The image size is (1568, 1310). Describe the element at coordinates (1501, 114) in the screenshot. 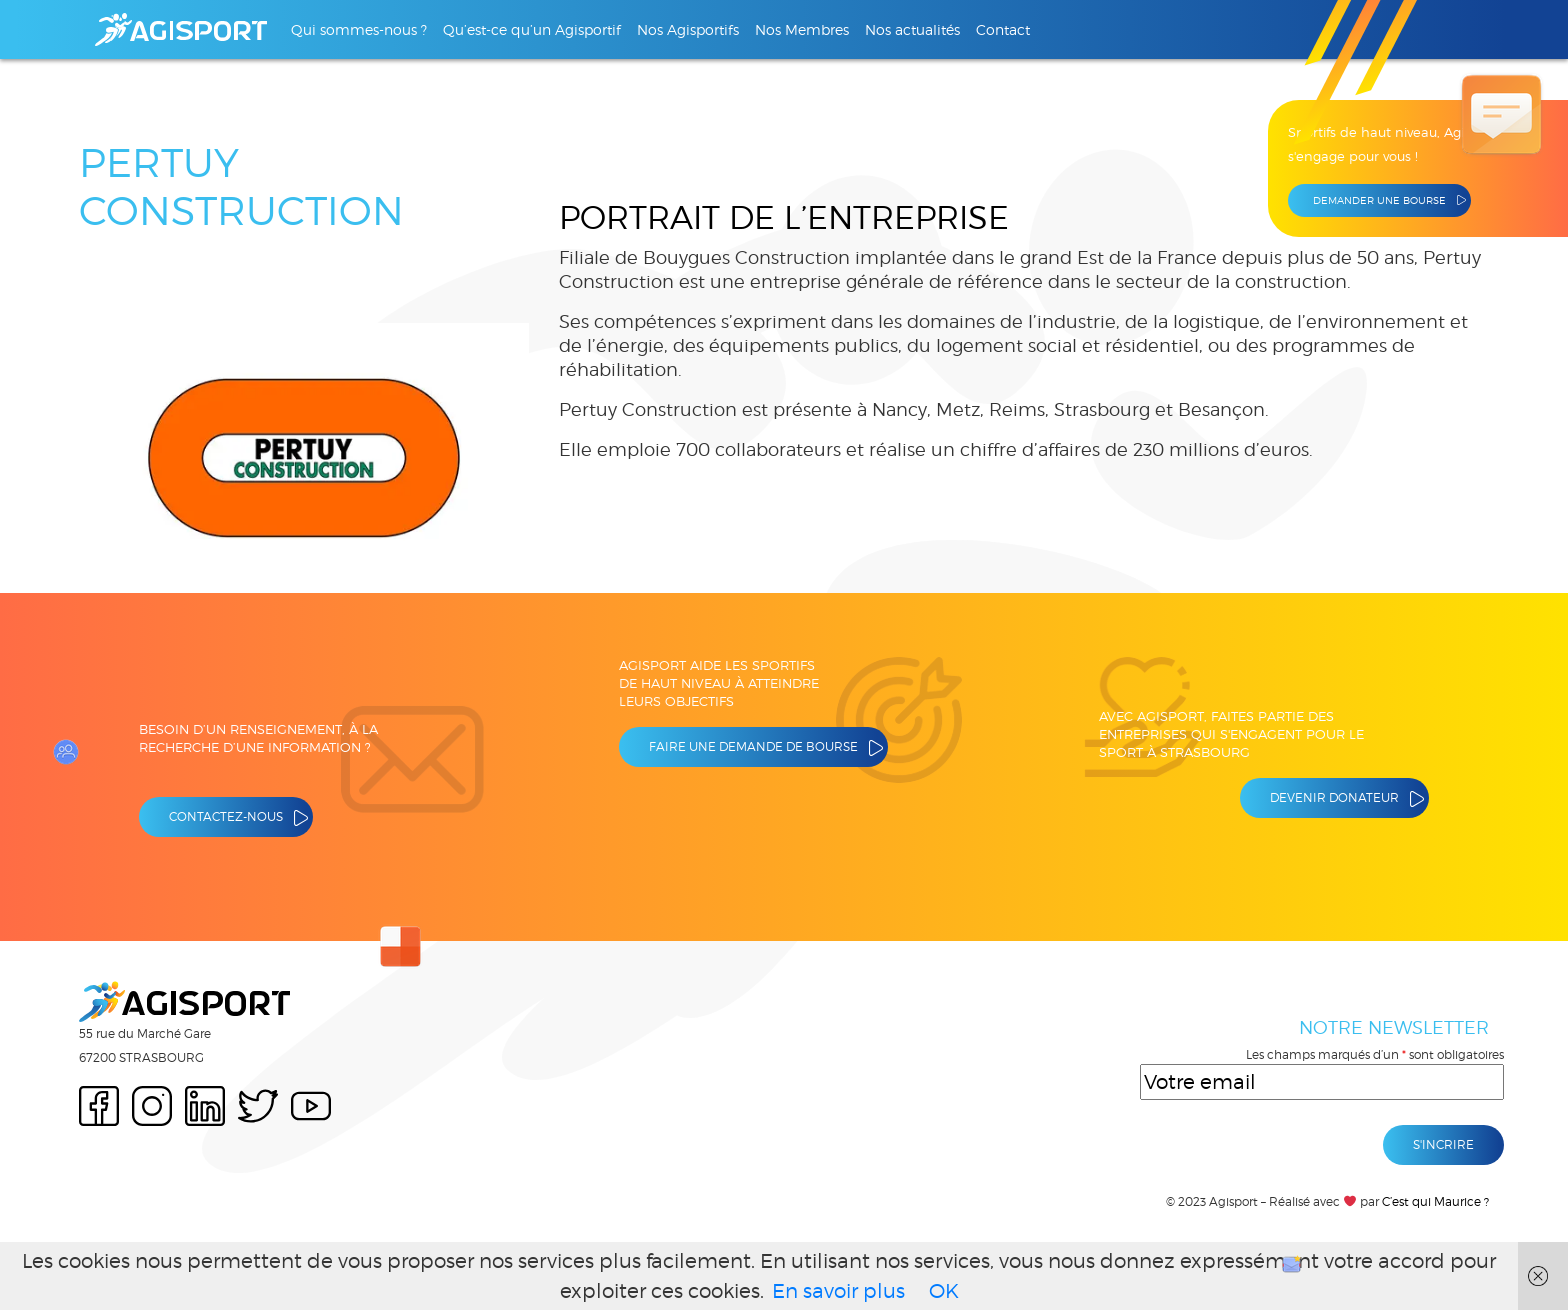

I see `open messaging or chat application` at that location.